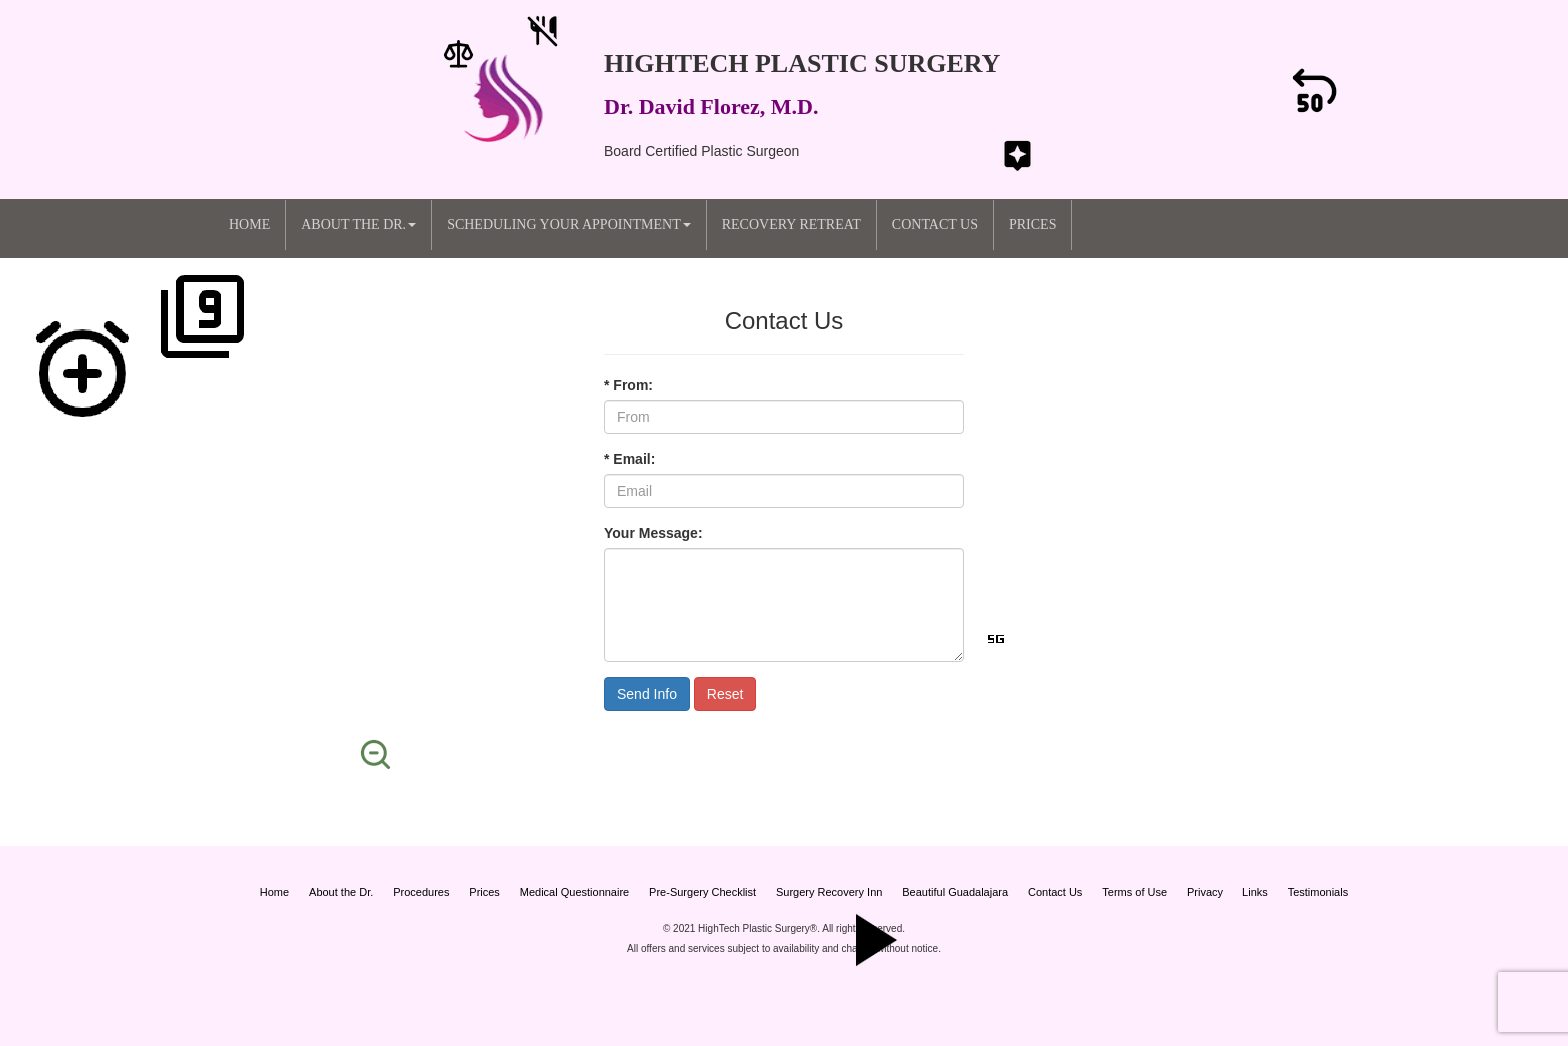 This screenshot has height=1046, width=1568. I want to click on zoom out of the current view, so click(375, 754).